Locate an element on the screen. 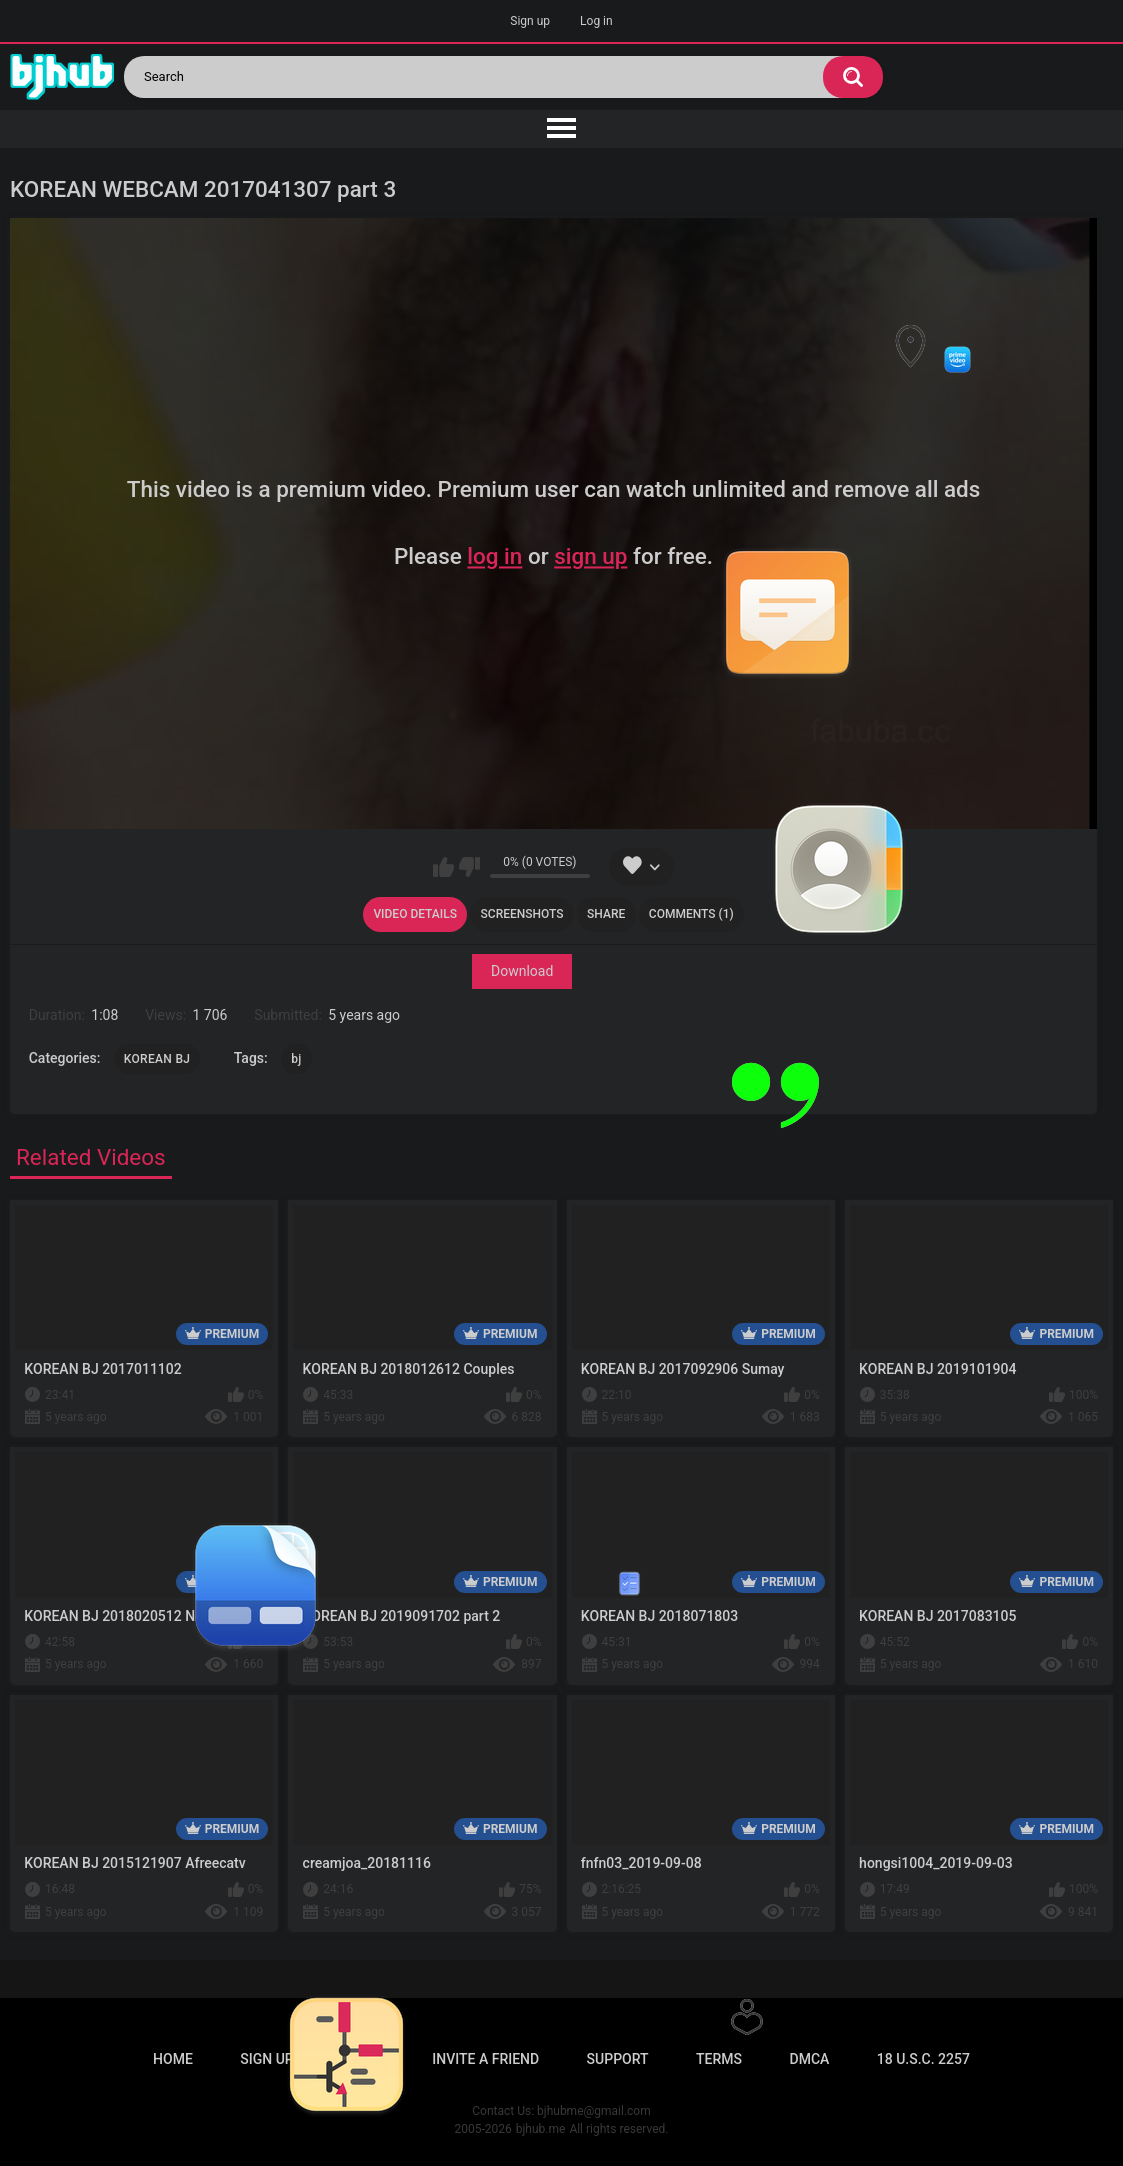 The width and height of the screenshot is (1123, 2166). access digital wellbeing settings is located at coordinates (747, 2017).